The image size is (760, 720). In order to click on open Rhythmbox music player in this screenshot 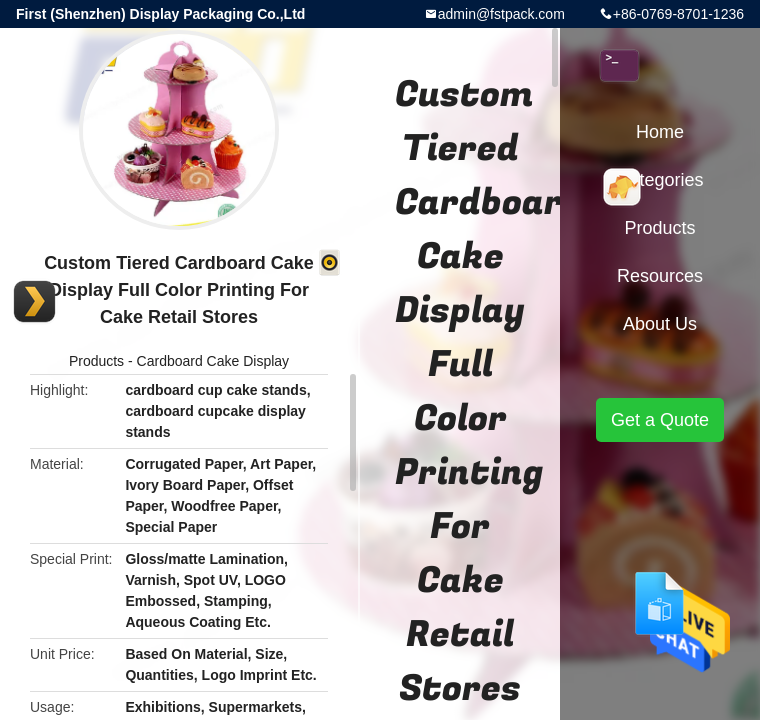, I will do `click(329, 262)`.